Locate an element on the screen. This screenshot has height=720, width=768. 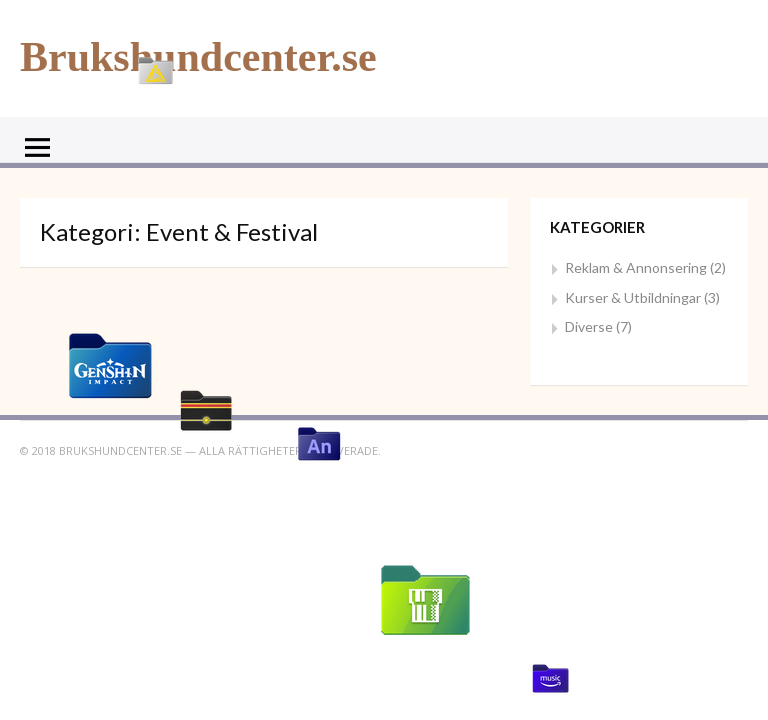
open adobe animate project files folder is located at coordinates (319, 445).